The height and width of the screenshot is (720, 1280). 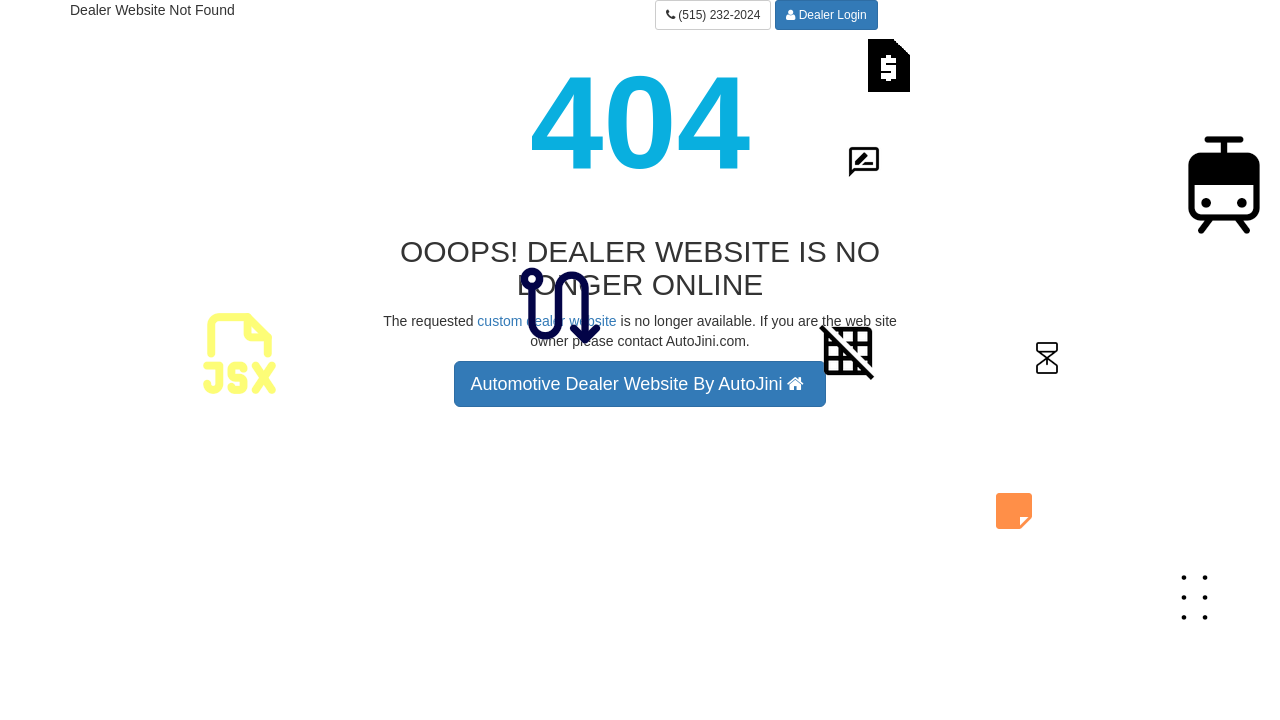 What do you see at coordinates (1014, 511) in the screenshot?
I see `create a new note` at bounding box center [1014, 511].